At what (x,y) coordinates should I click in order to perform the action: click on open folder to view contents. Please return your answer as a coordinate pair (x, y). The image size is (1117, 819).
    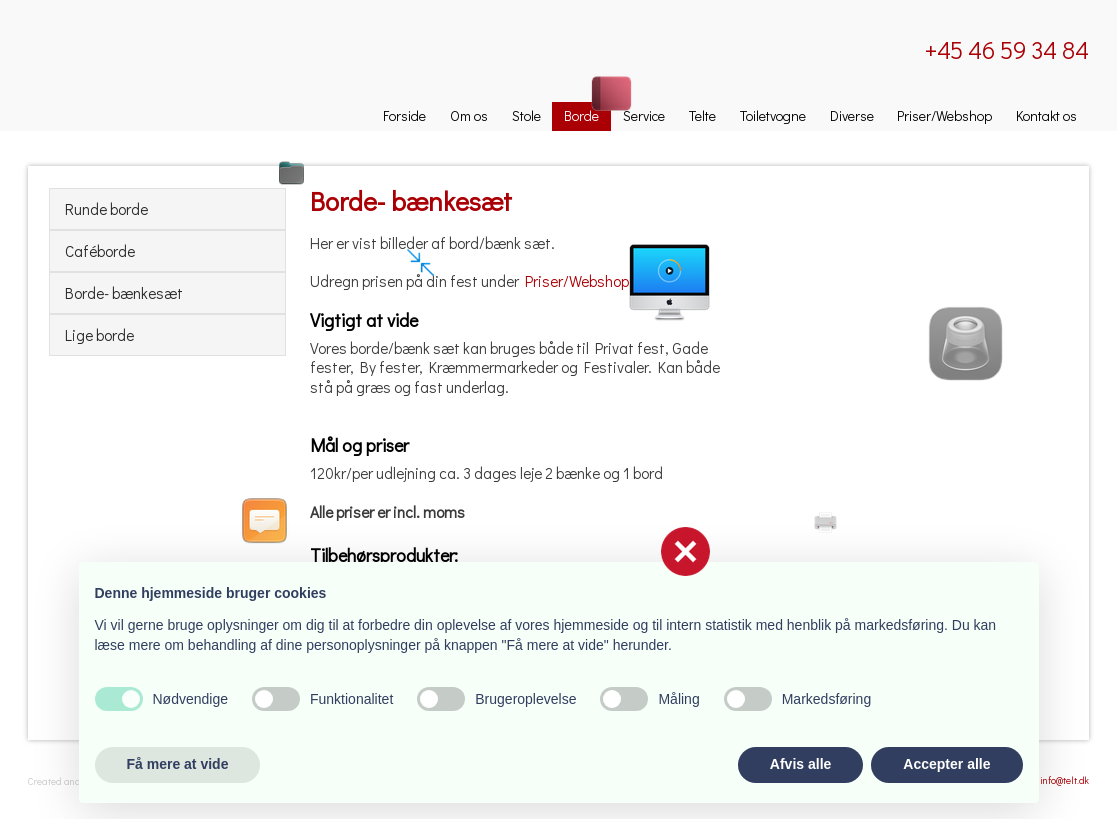
    Looking at the image, I should click on (291, 172).